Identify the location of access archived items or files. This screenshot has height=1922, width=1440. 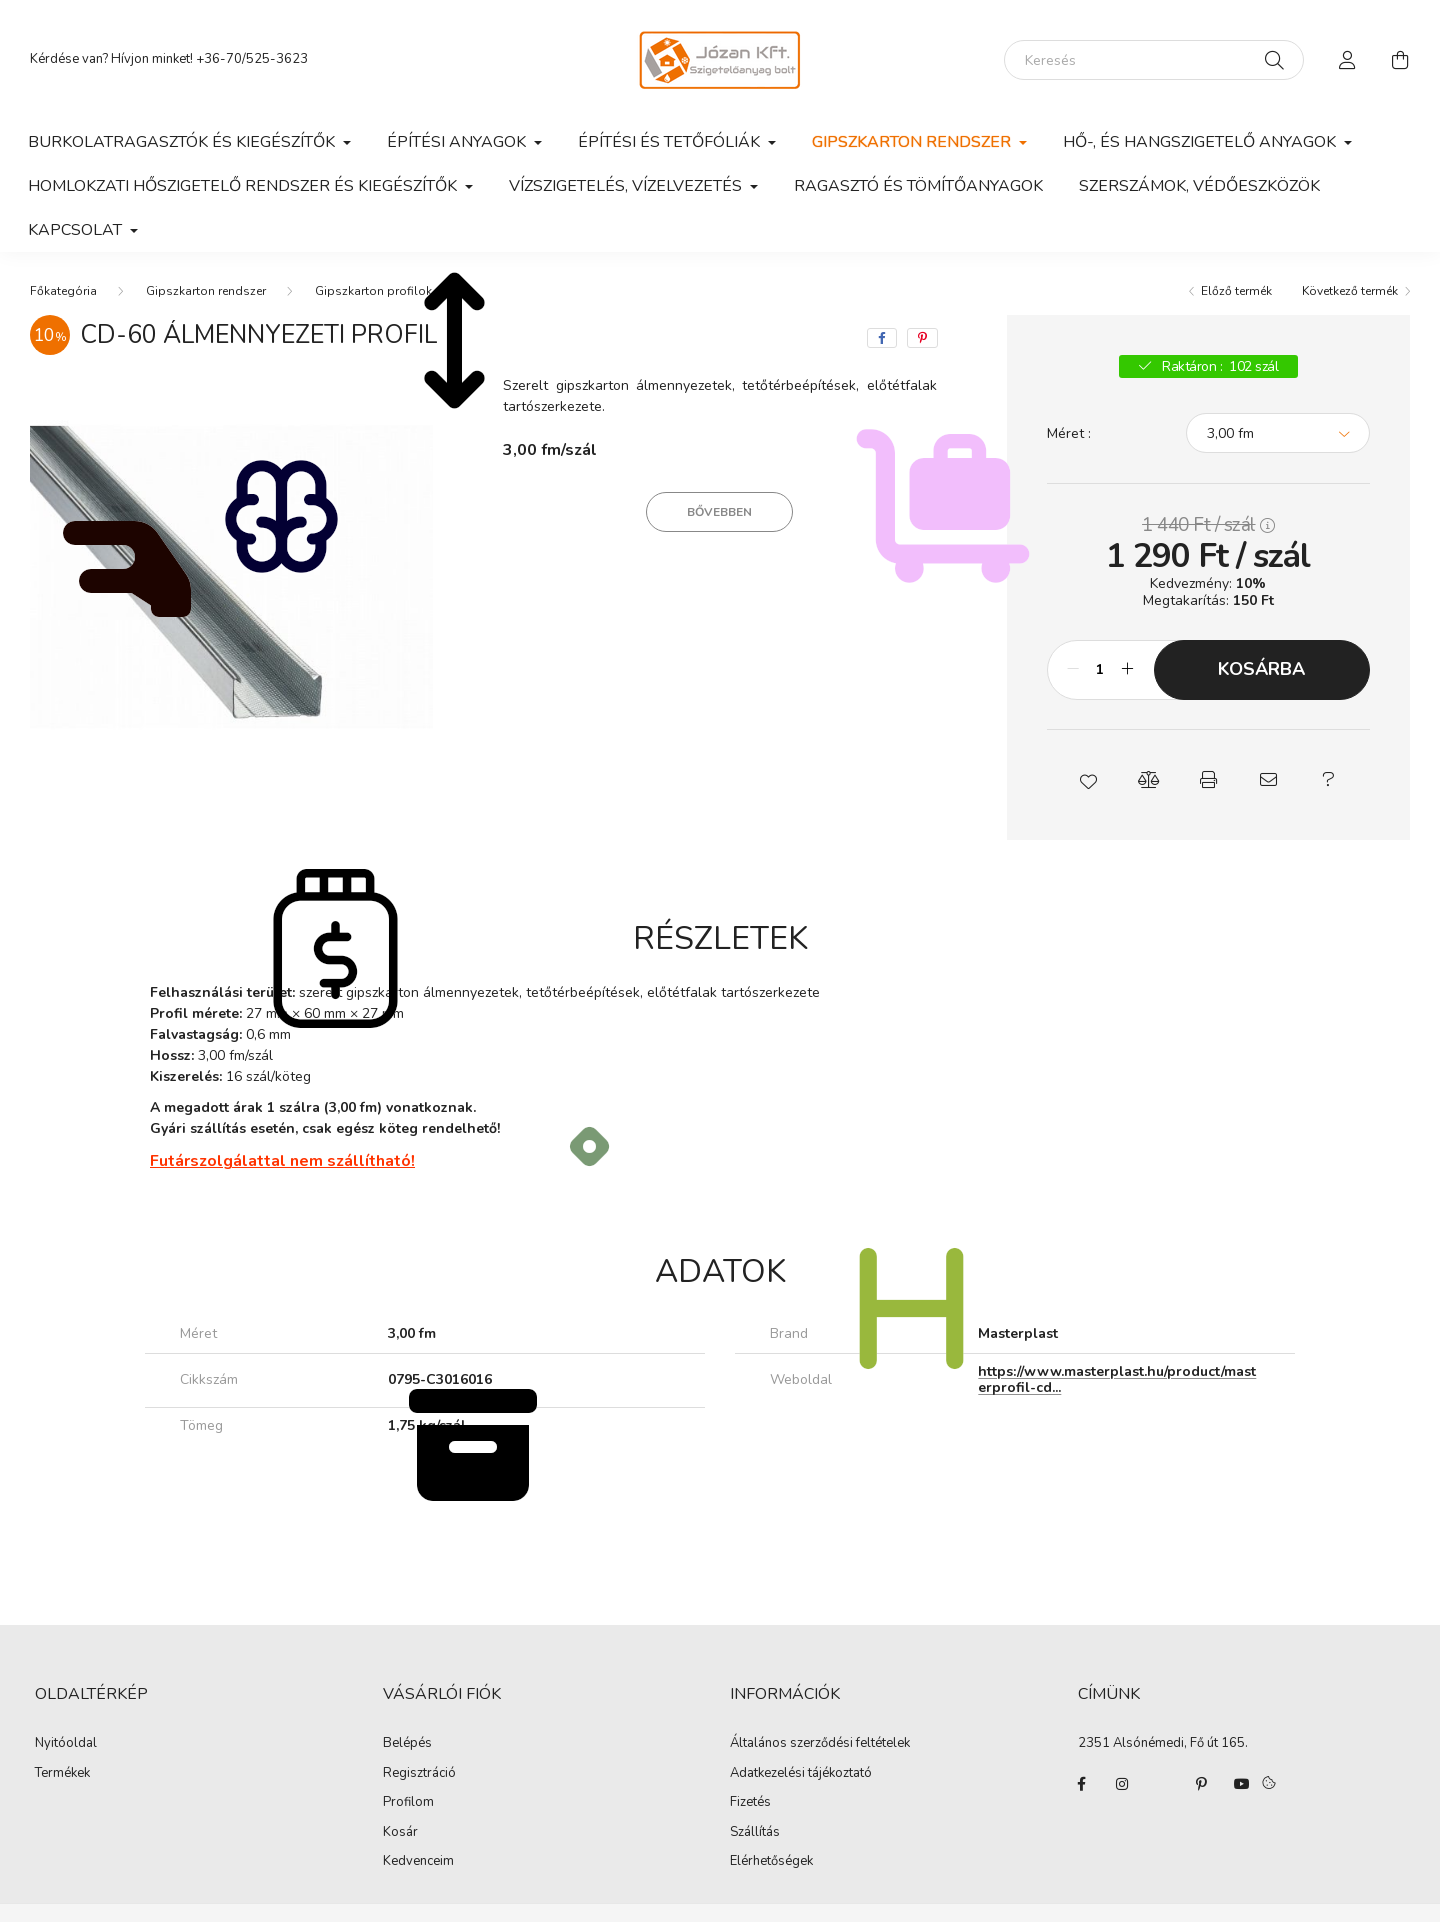
(473, 1445).